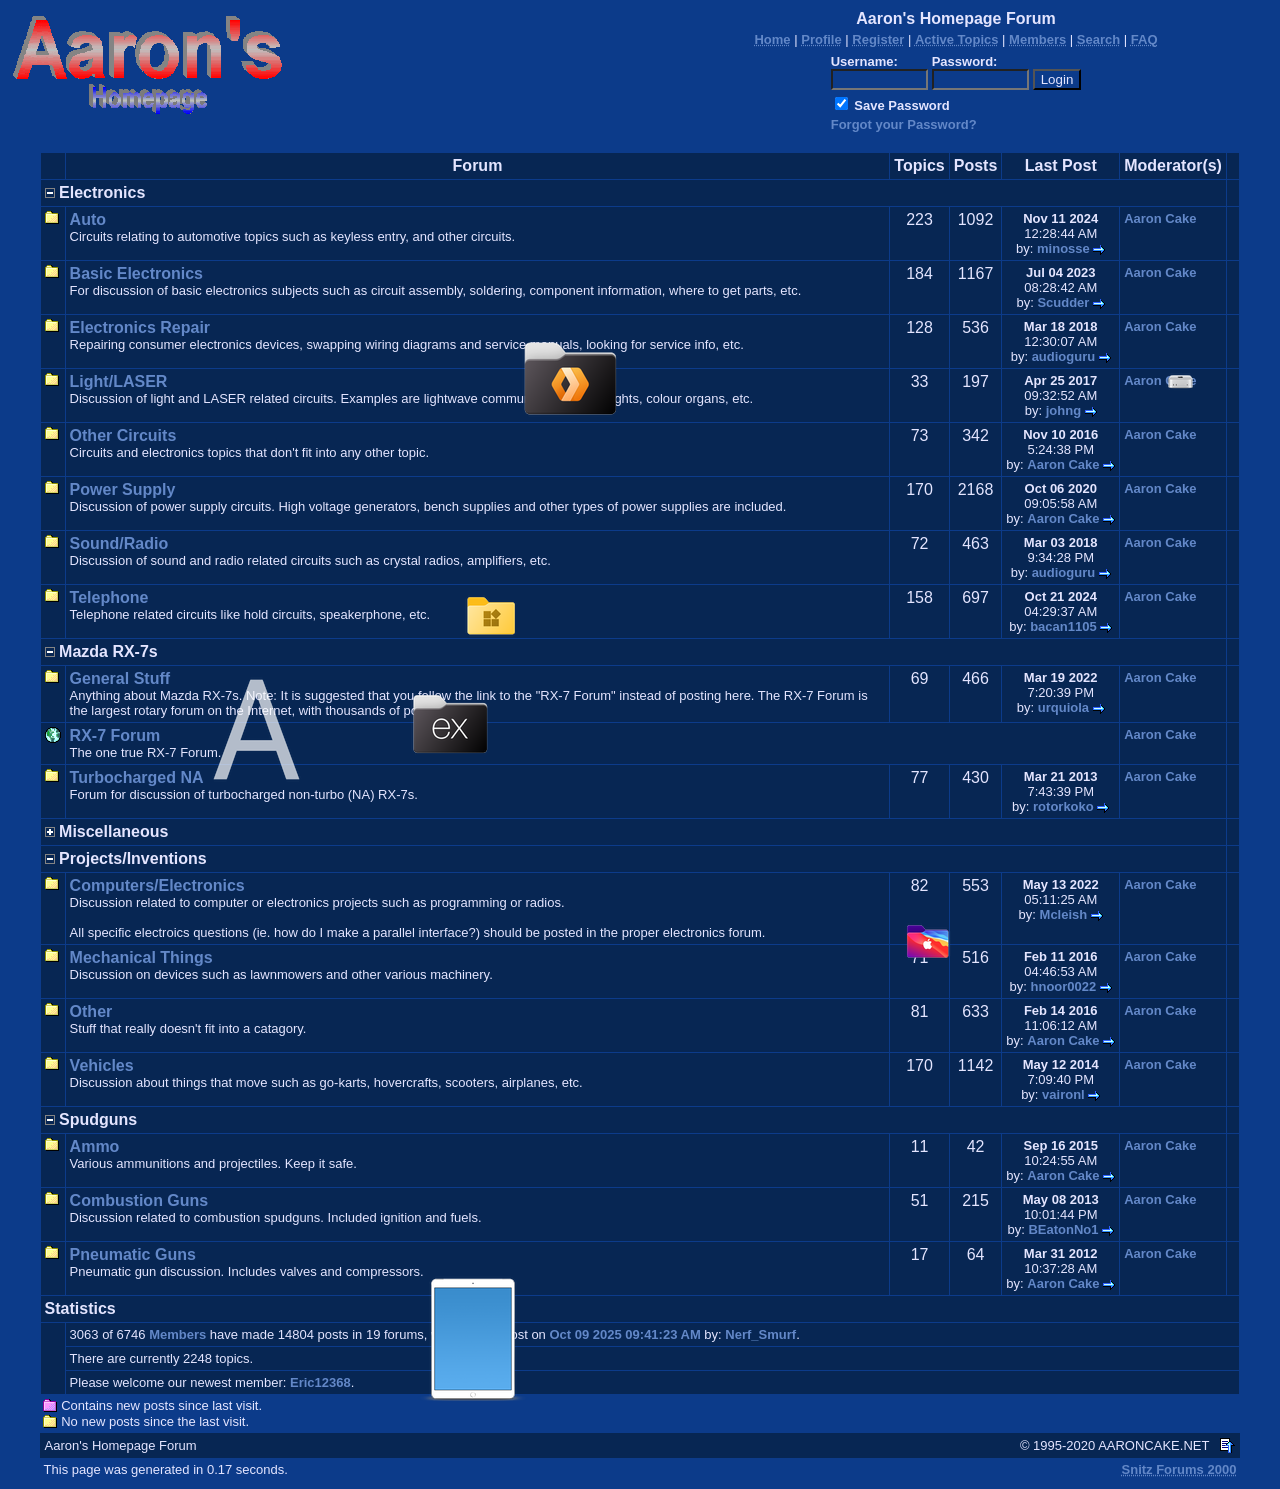 This screenshot has height=1489, width=1280. I want to click on iPad Air with cellular connectivity, so click(473, 1340).